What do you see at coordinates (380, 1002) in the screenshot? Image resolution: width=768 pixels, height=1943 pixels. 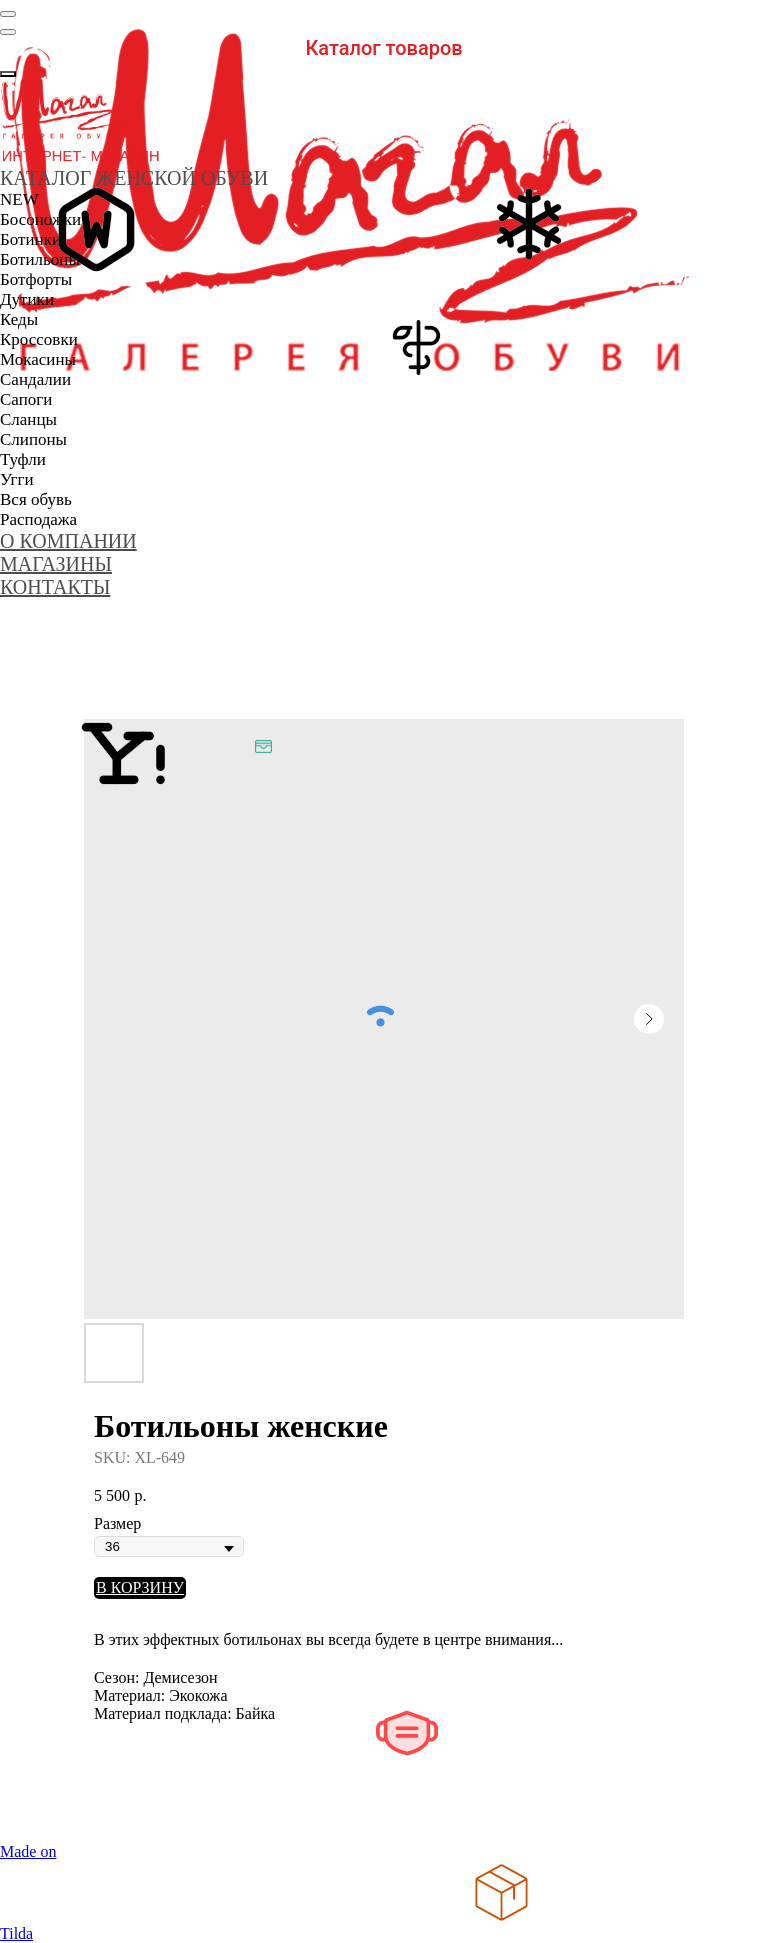 I see `indicates weak wifi signal strength` at bounding box center [380, 1002].